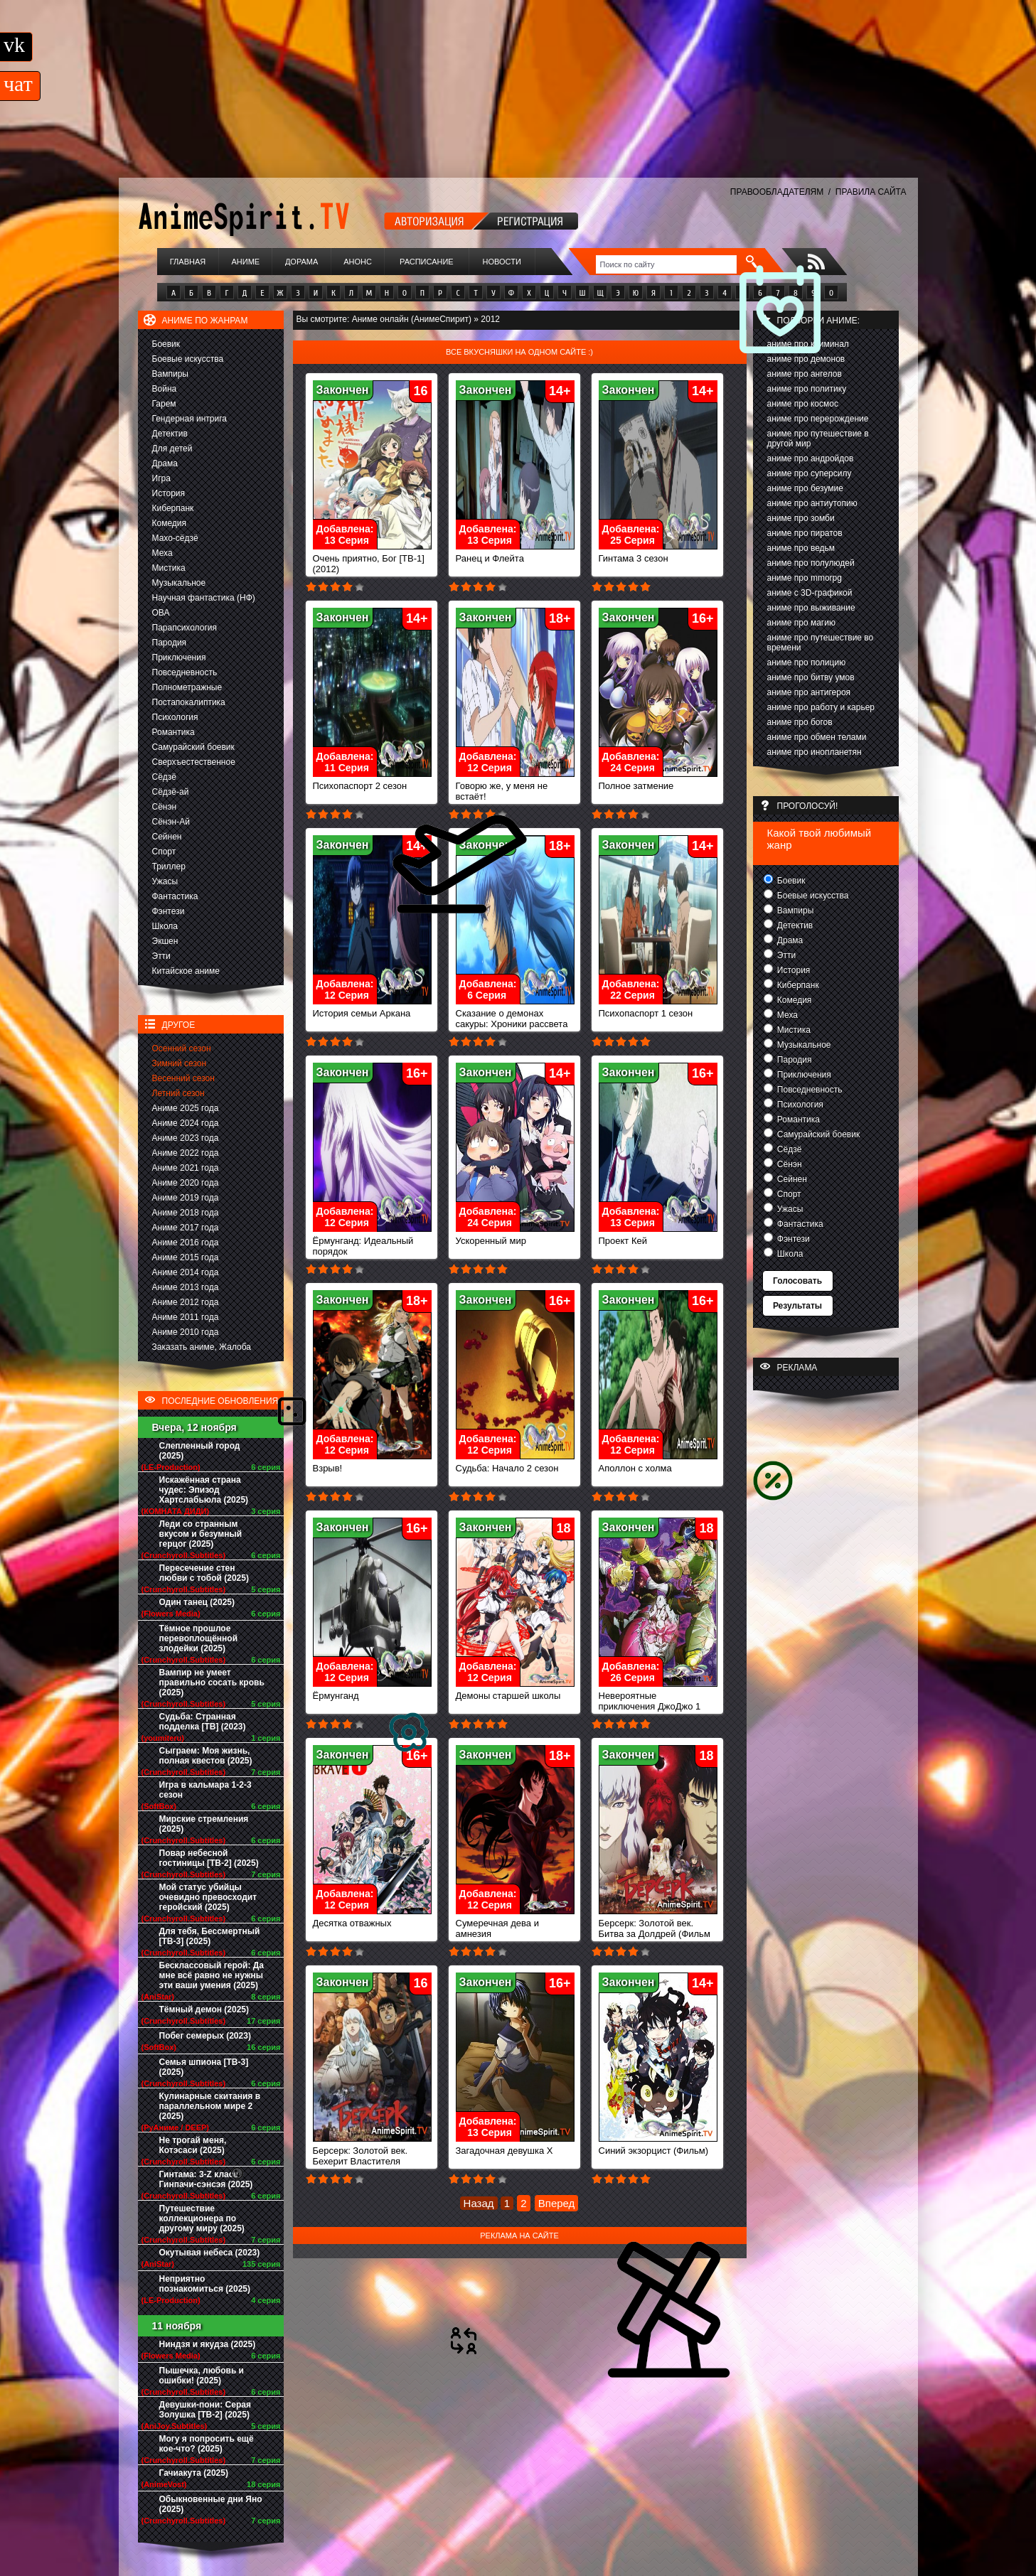 Image resolution: width=1036 pixels, height=2576 pixels. Describe the element at coordinates (668, 2312) in the screenshot. I see `indicates wind or renewable energy settings` at that location.